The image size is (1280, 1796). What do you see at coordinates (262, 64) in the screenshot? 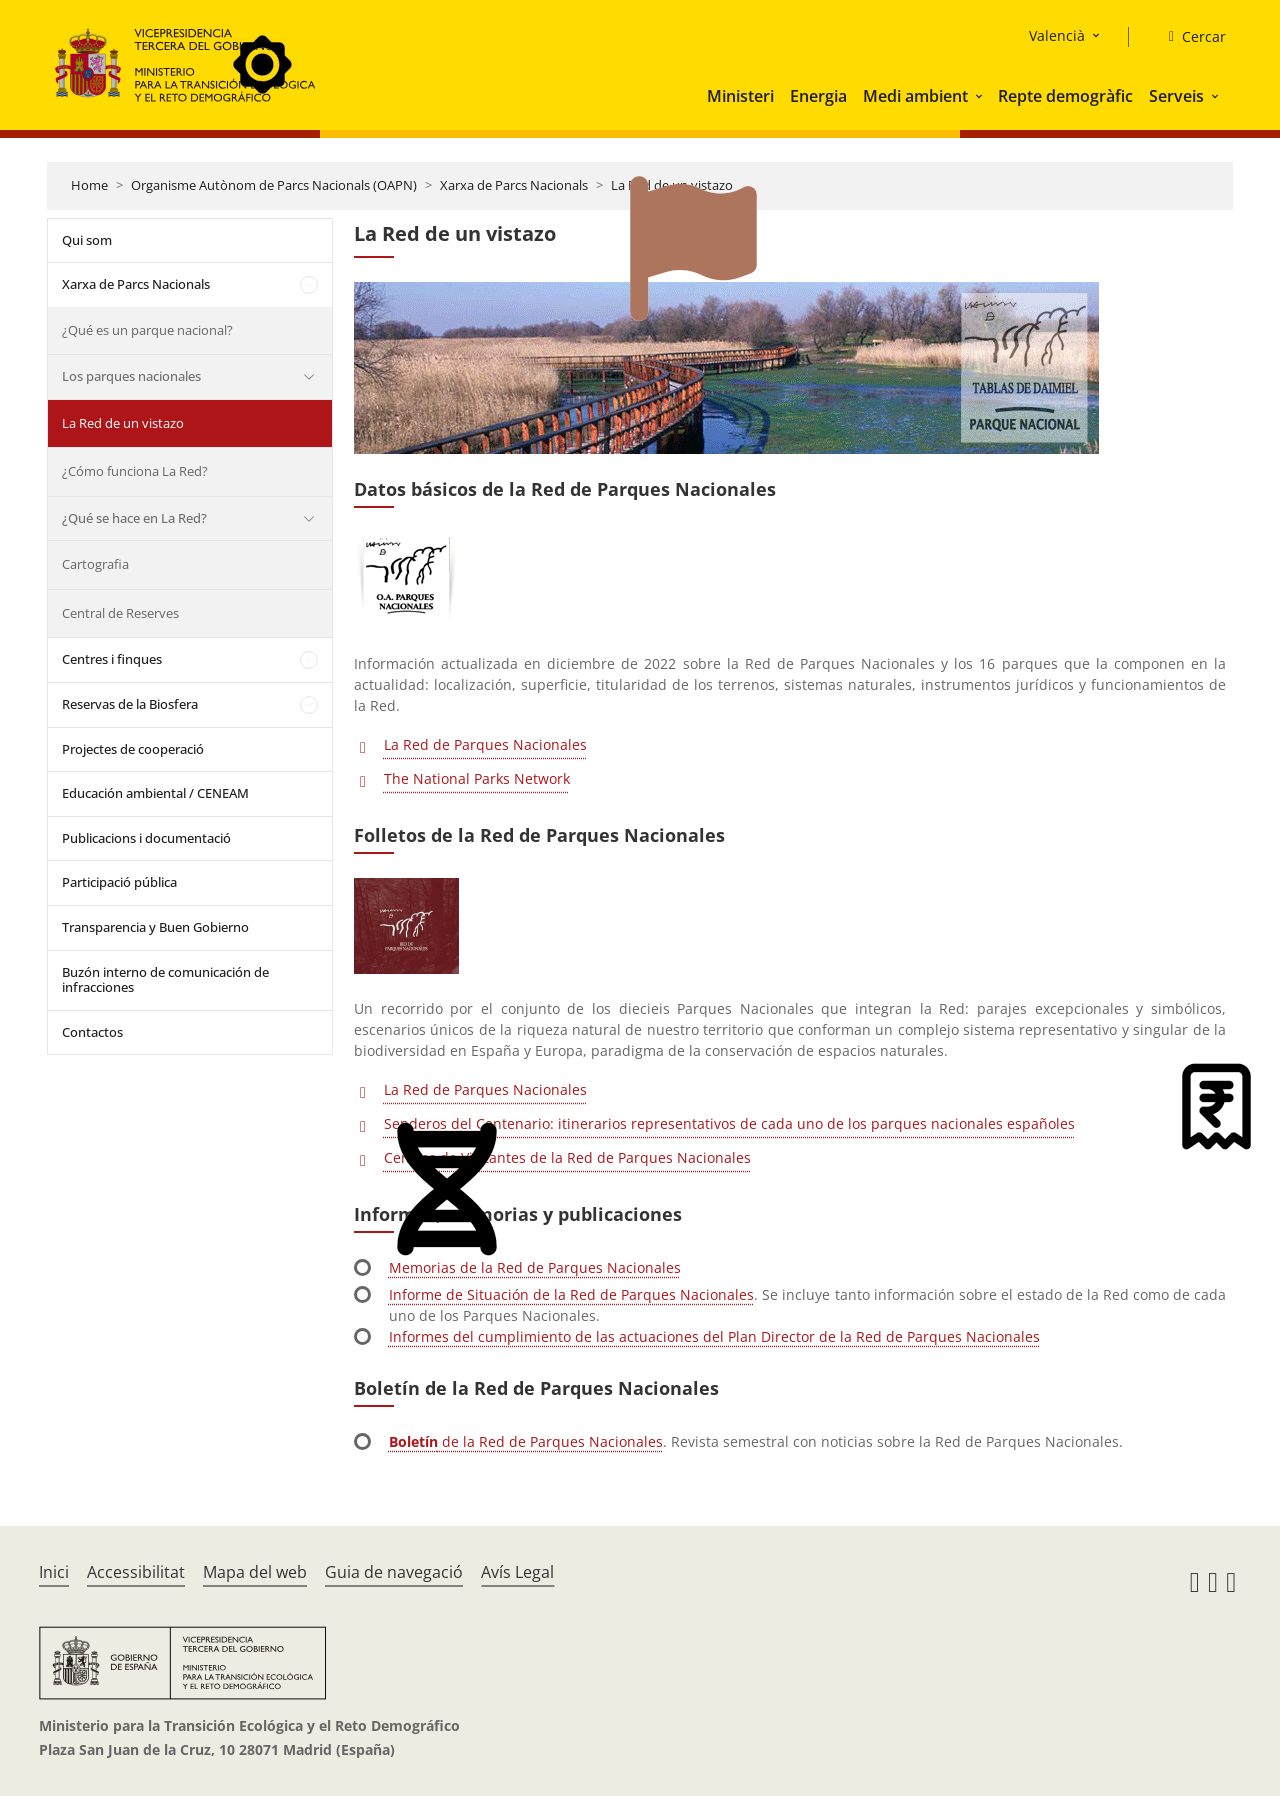
I see `increase screen brightness` at bounding box center [262, 64].